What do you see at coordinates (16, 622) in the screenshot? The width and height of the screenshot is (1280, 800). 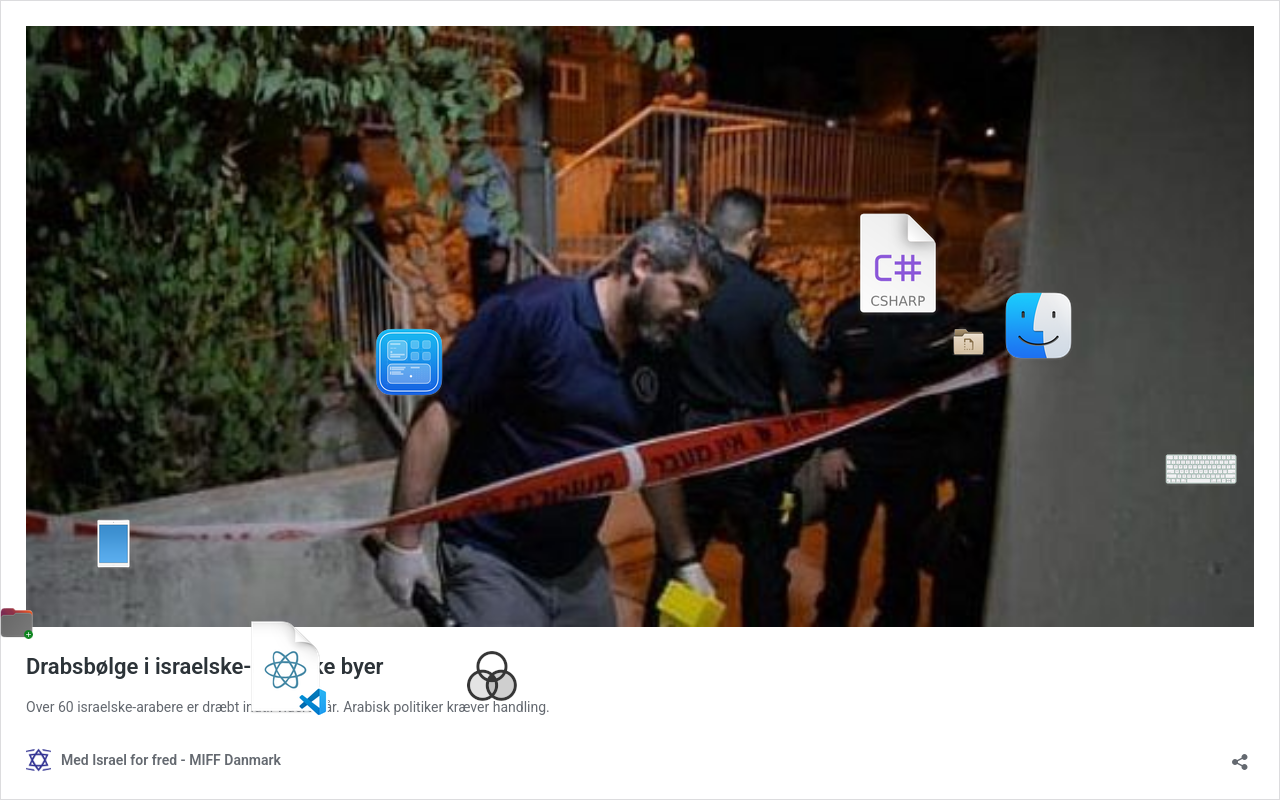 I see `create a new folder` at bounding box center [16, 622].